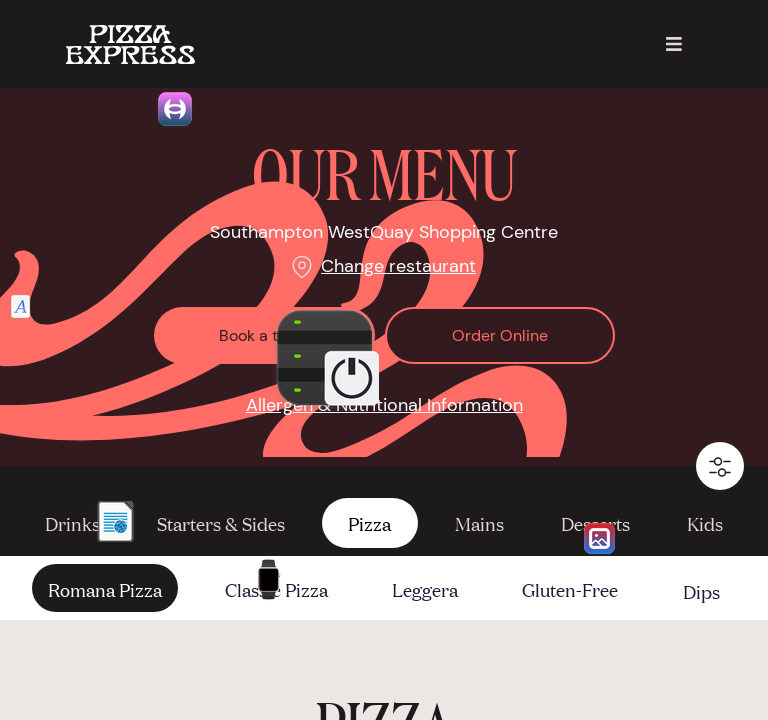  Describe the element at coordinates (115, 521) in the screenshot. I see `a libreoffice web document file` at that location.